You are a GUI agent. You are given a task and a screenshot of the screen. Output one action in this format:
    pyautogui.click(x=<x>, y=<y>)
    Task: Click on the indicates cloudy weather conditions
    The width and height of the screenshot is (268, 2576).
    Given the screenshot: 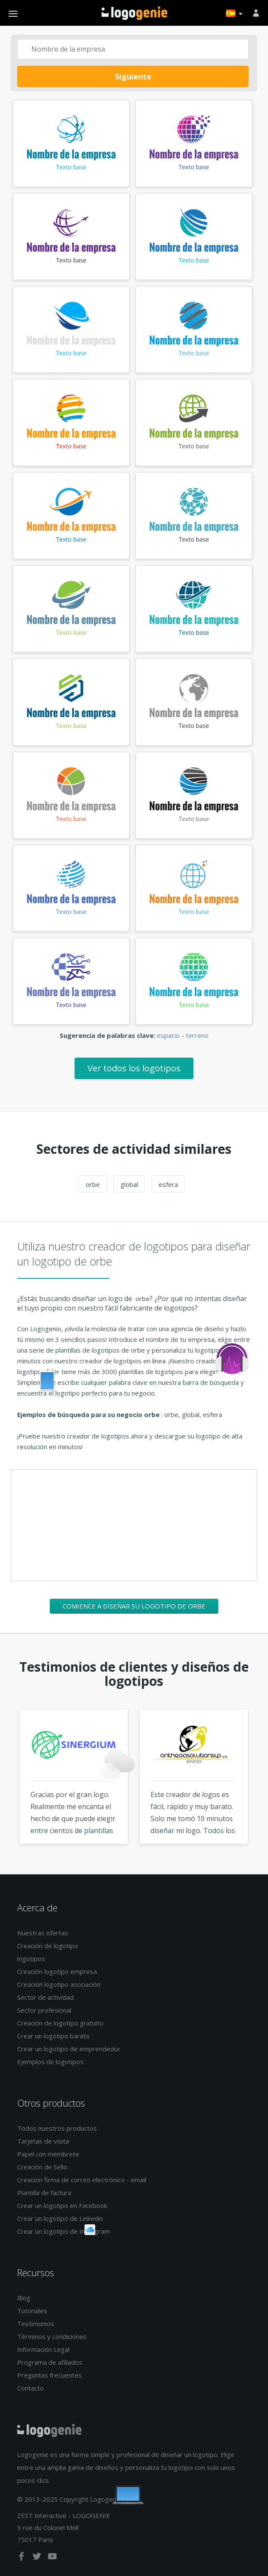 What is the action you would take?
    pyautogui.click(x=117, y=1764)
    